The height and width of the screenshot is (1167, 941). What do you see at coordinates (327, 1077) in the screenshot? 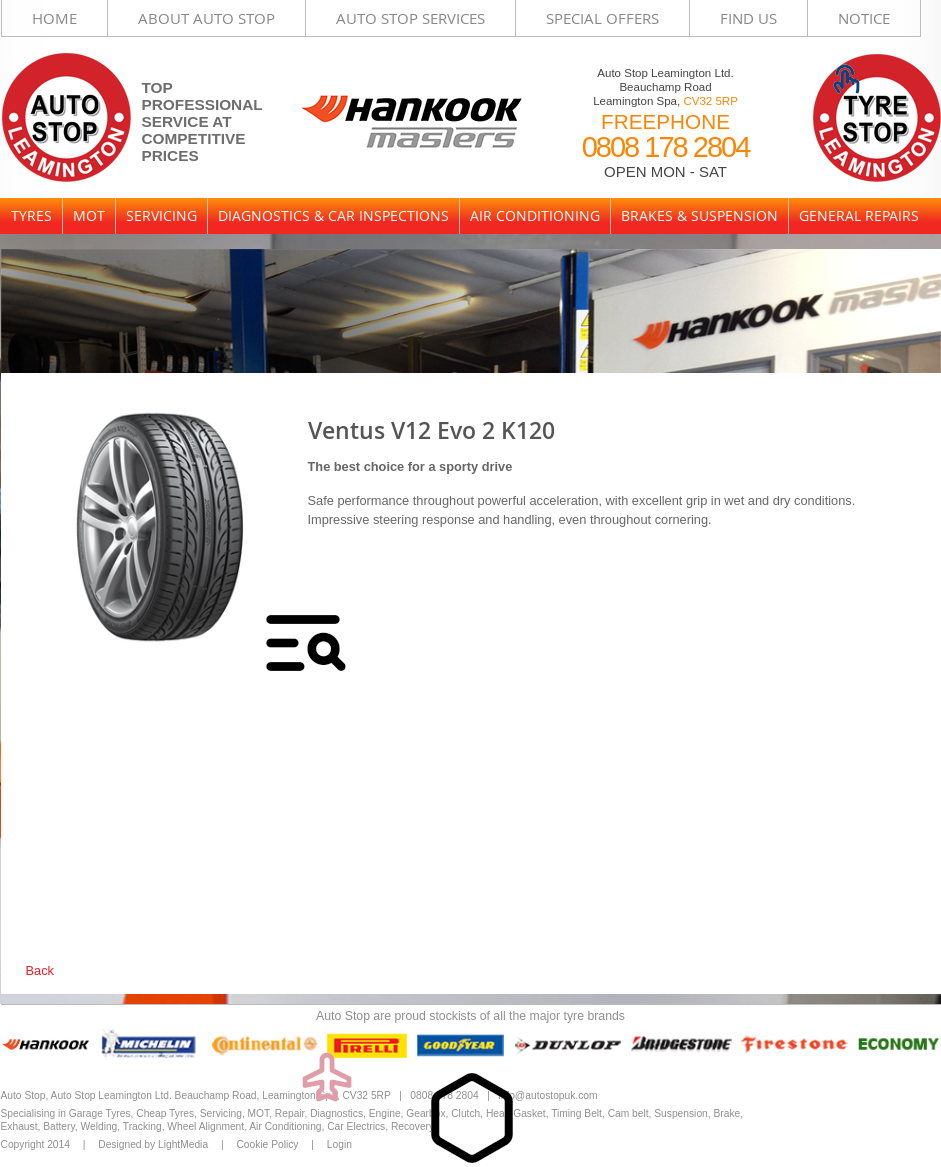
I see `enable airplane mode` at bounding box center [327, 1077].